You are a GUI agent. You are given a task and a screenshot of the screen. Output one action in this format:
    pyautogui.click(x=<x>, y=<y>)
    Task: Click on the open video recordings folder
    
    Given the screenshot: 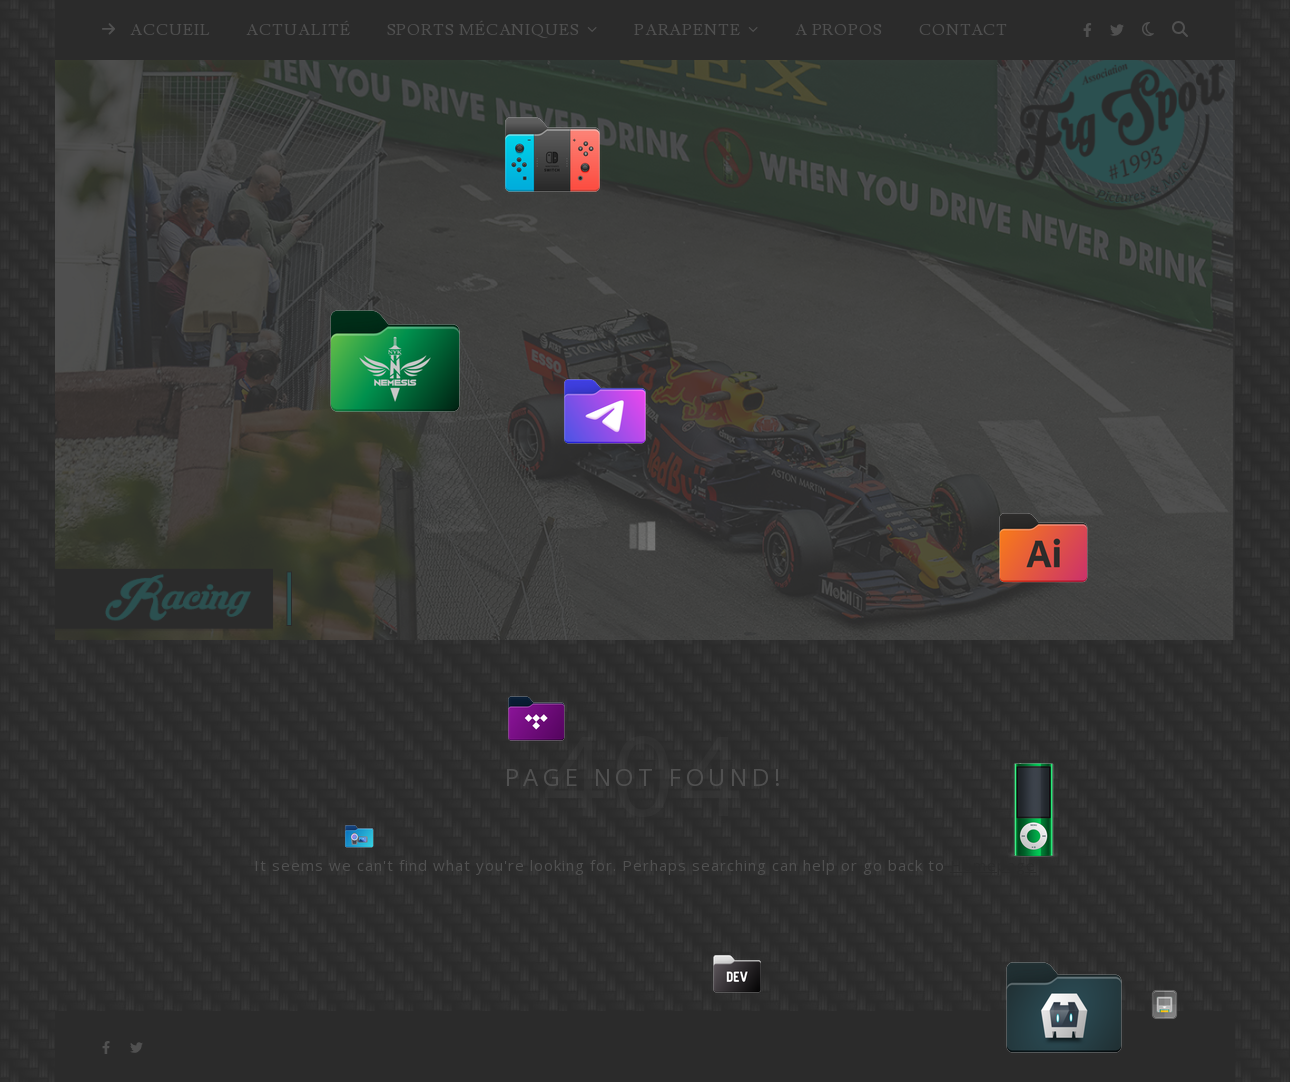 What is the action you would take?
    pyautogui.click(x=359, y=837)
    